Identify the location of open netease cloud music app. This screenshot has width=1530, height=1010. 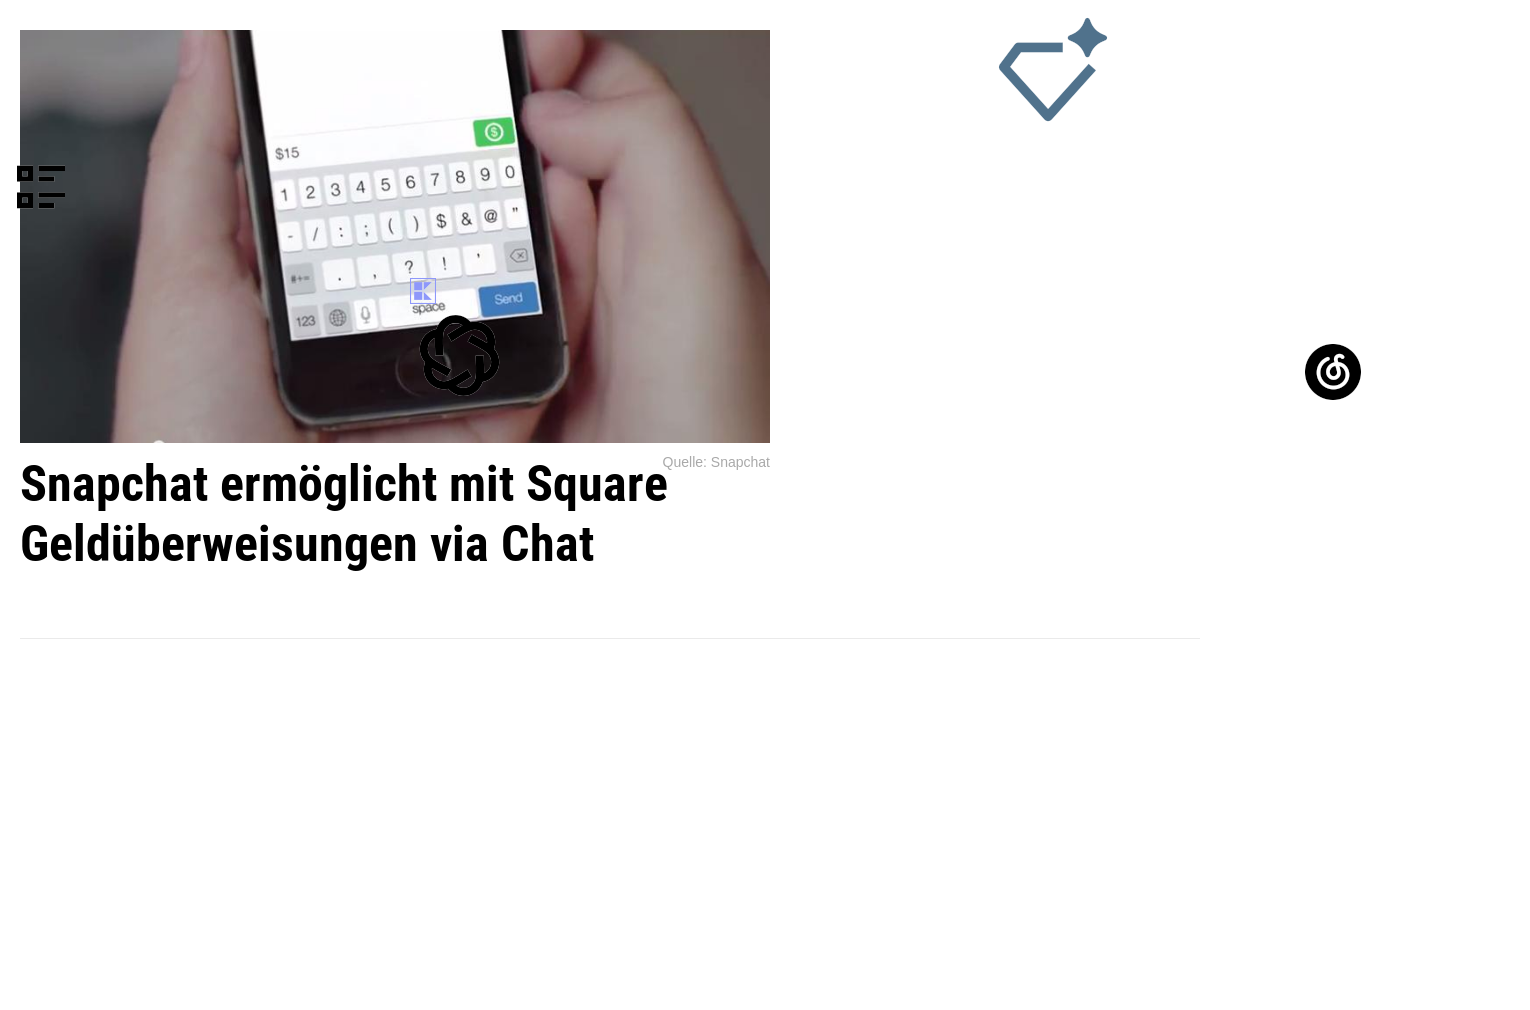
(1333, 372).